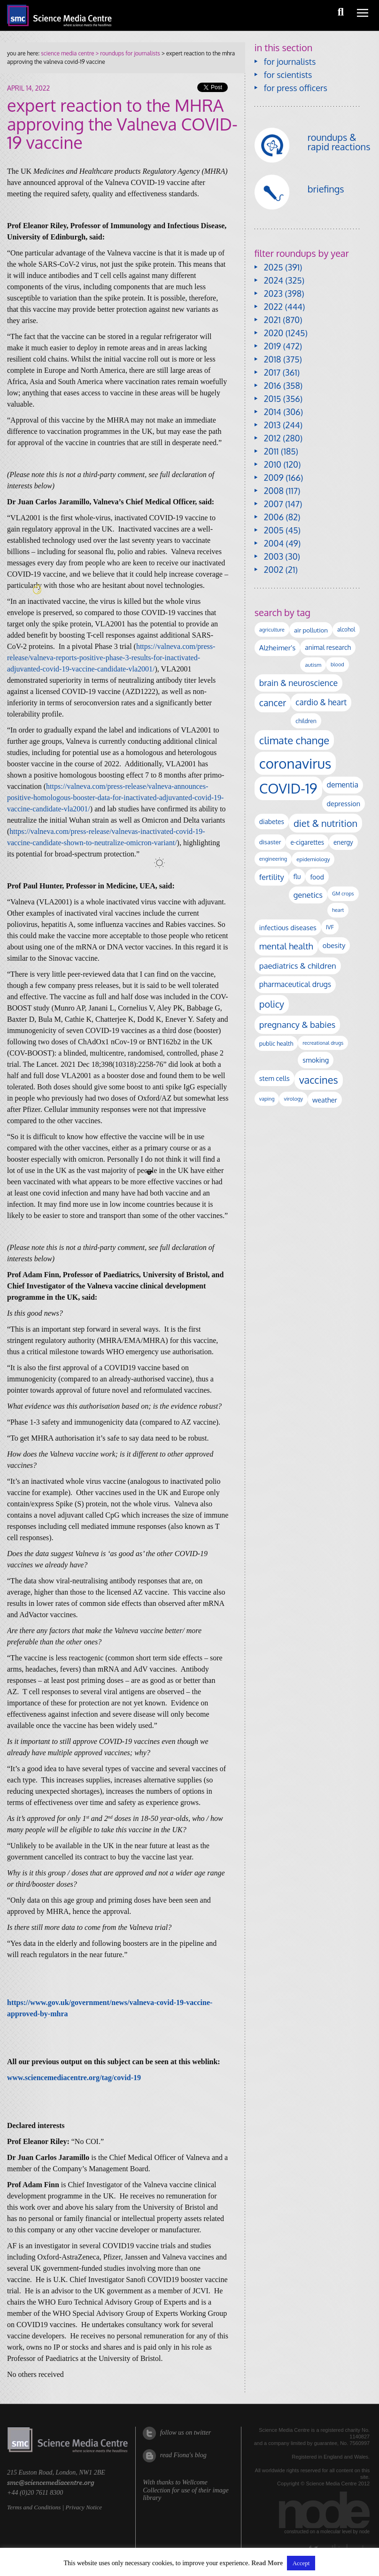  Describe the element at coordinates (159, 863) in the screenshot. I see `reduce screen brightness` at that location.